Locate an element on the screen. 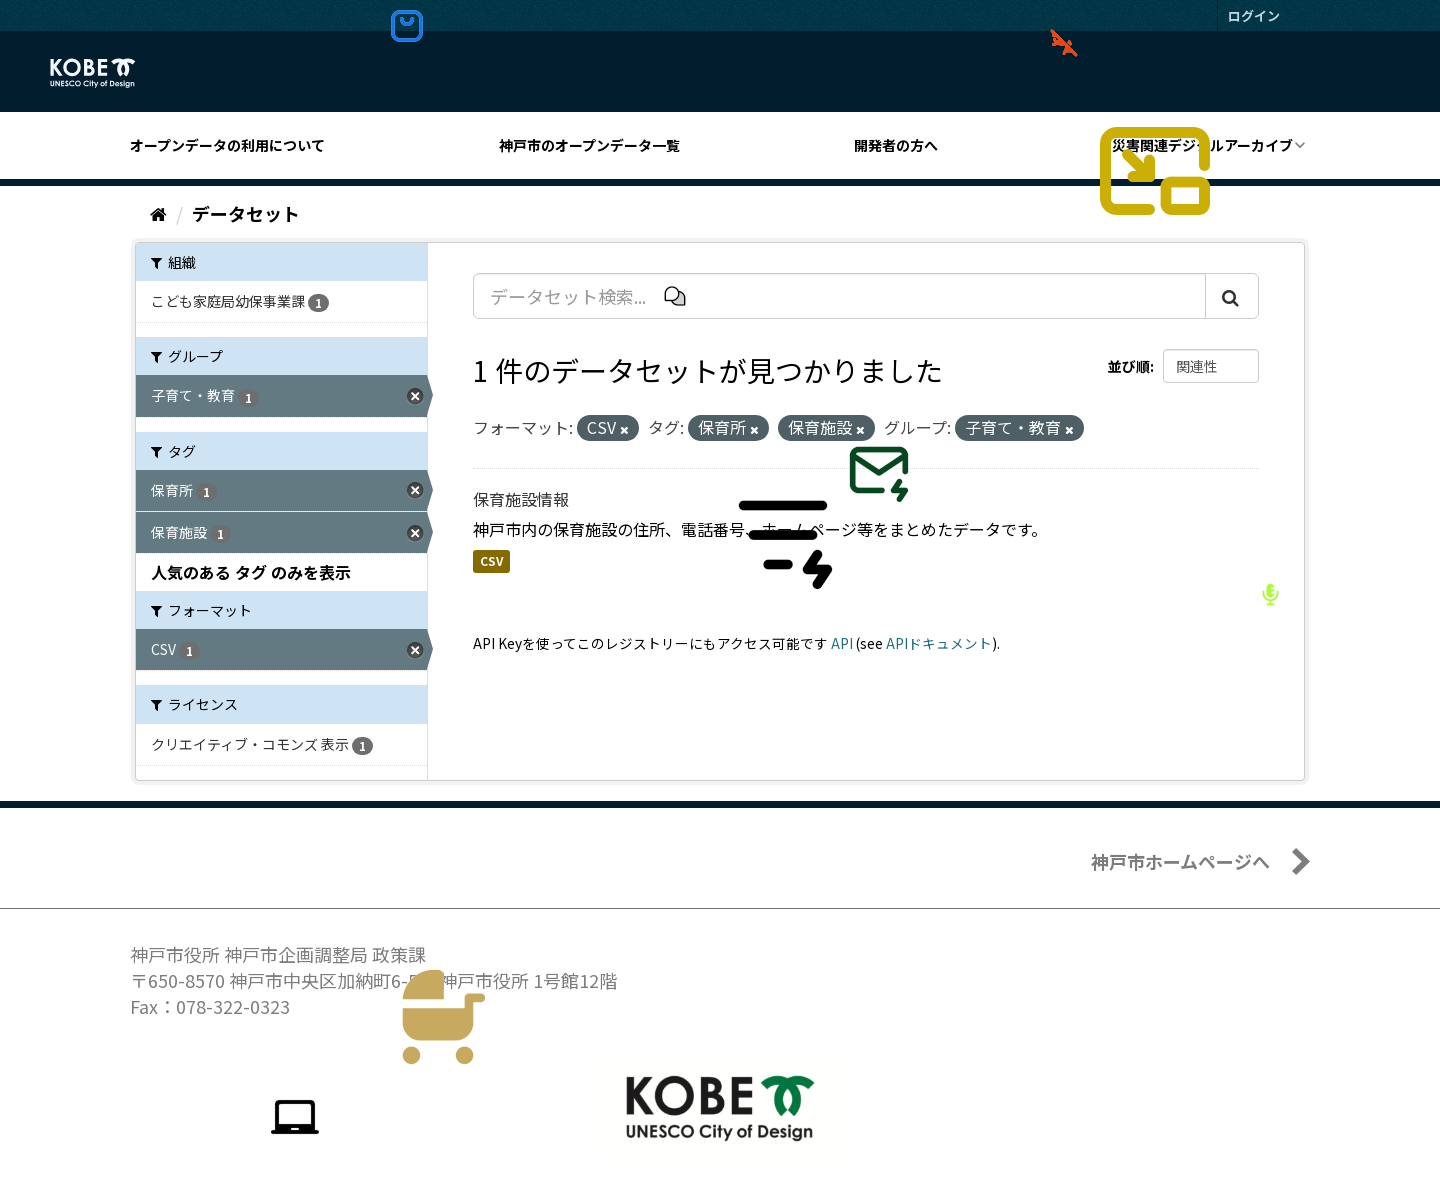  open huawei appgallery store is located at coordinates (407, 26).